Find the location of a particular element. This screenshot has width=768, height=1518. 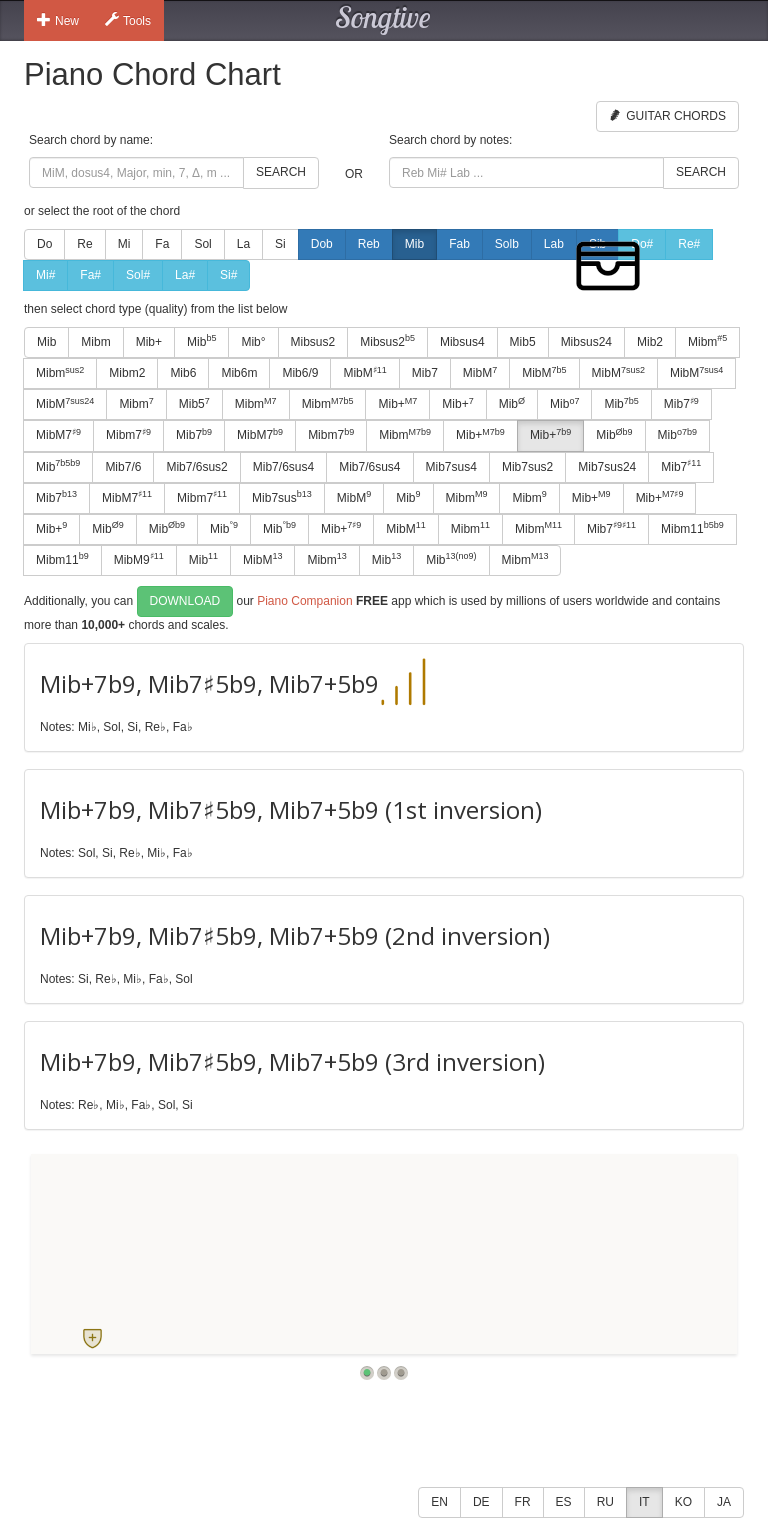

access your wallet or saved payment methods is located at coordinates (608, 266).